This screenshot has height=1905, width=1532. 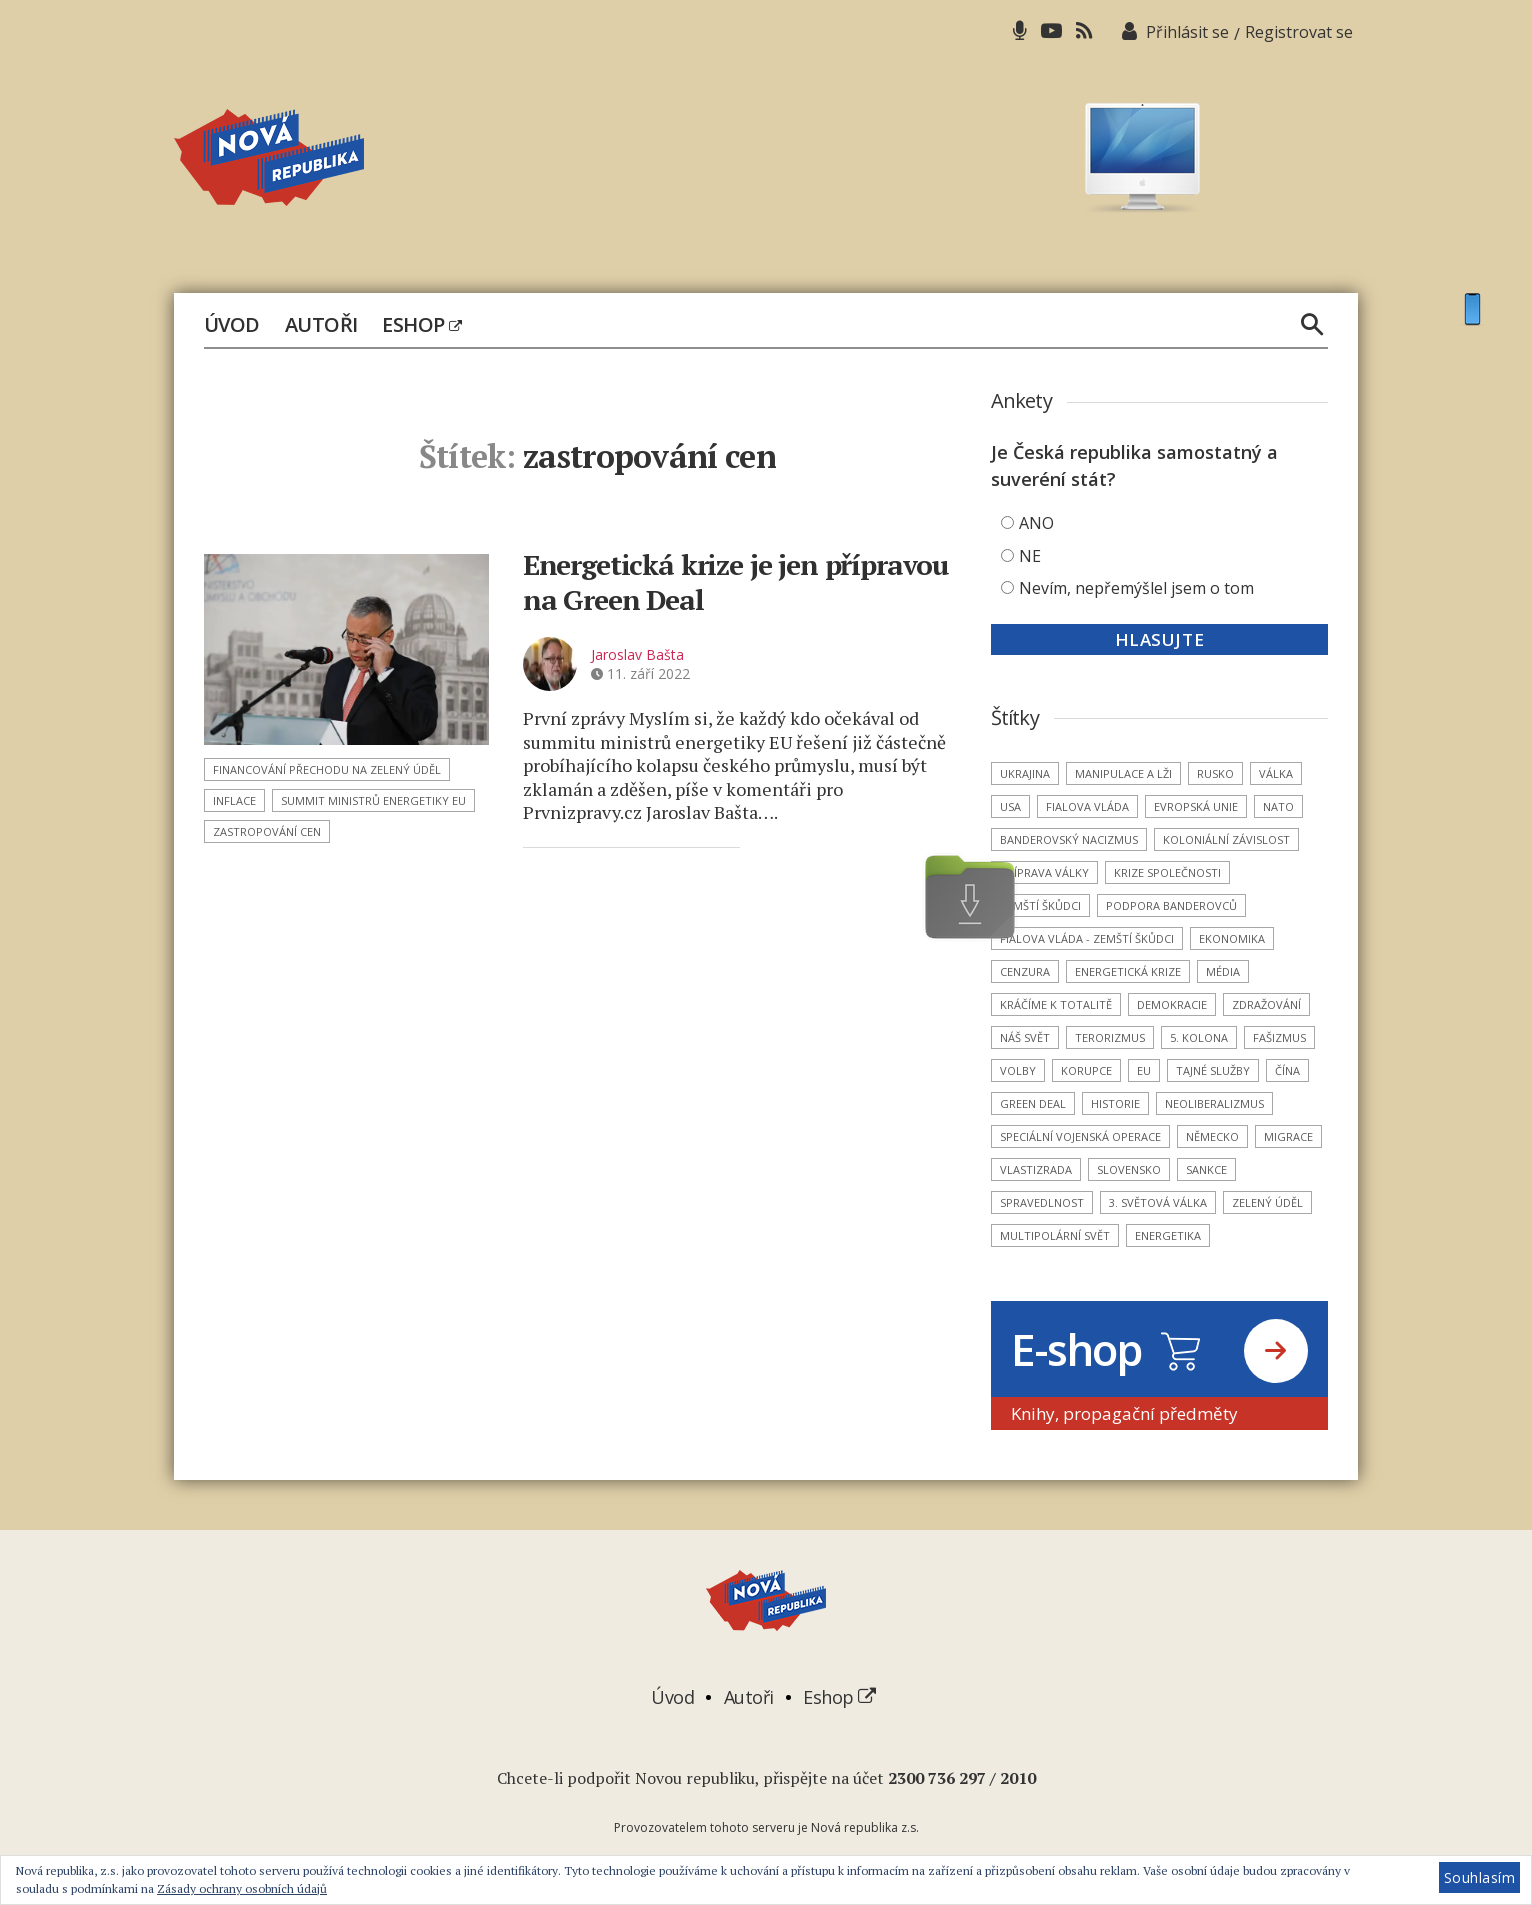 What do you see at coordinates (1472, 309) in the screenshot?
I see `iPhone 11 device icon` at bounding box center [1472, 309].